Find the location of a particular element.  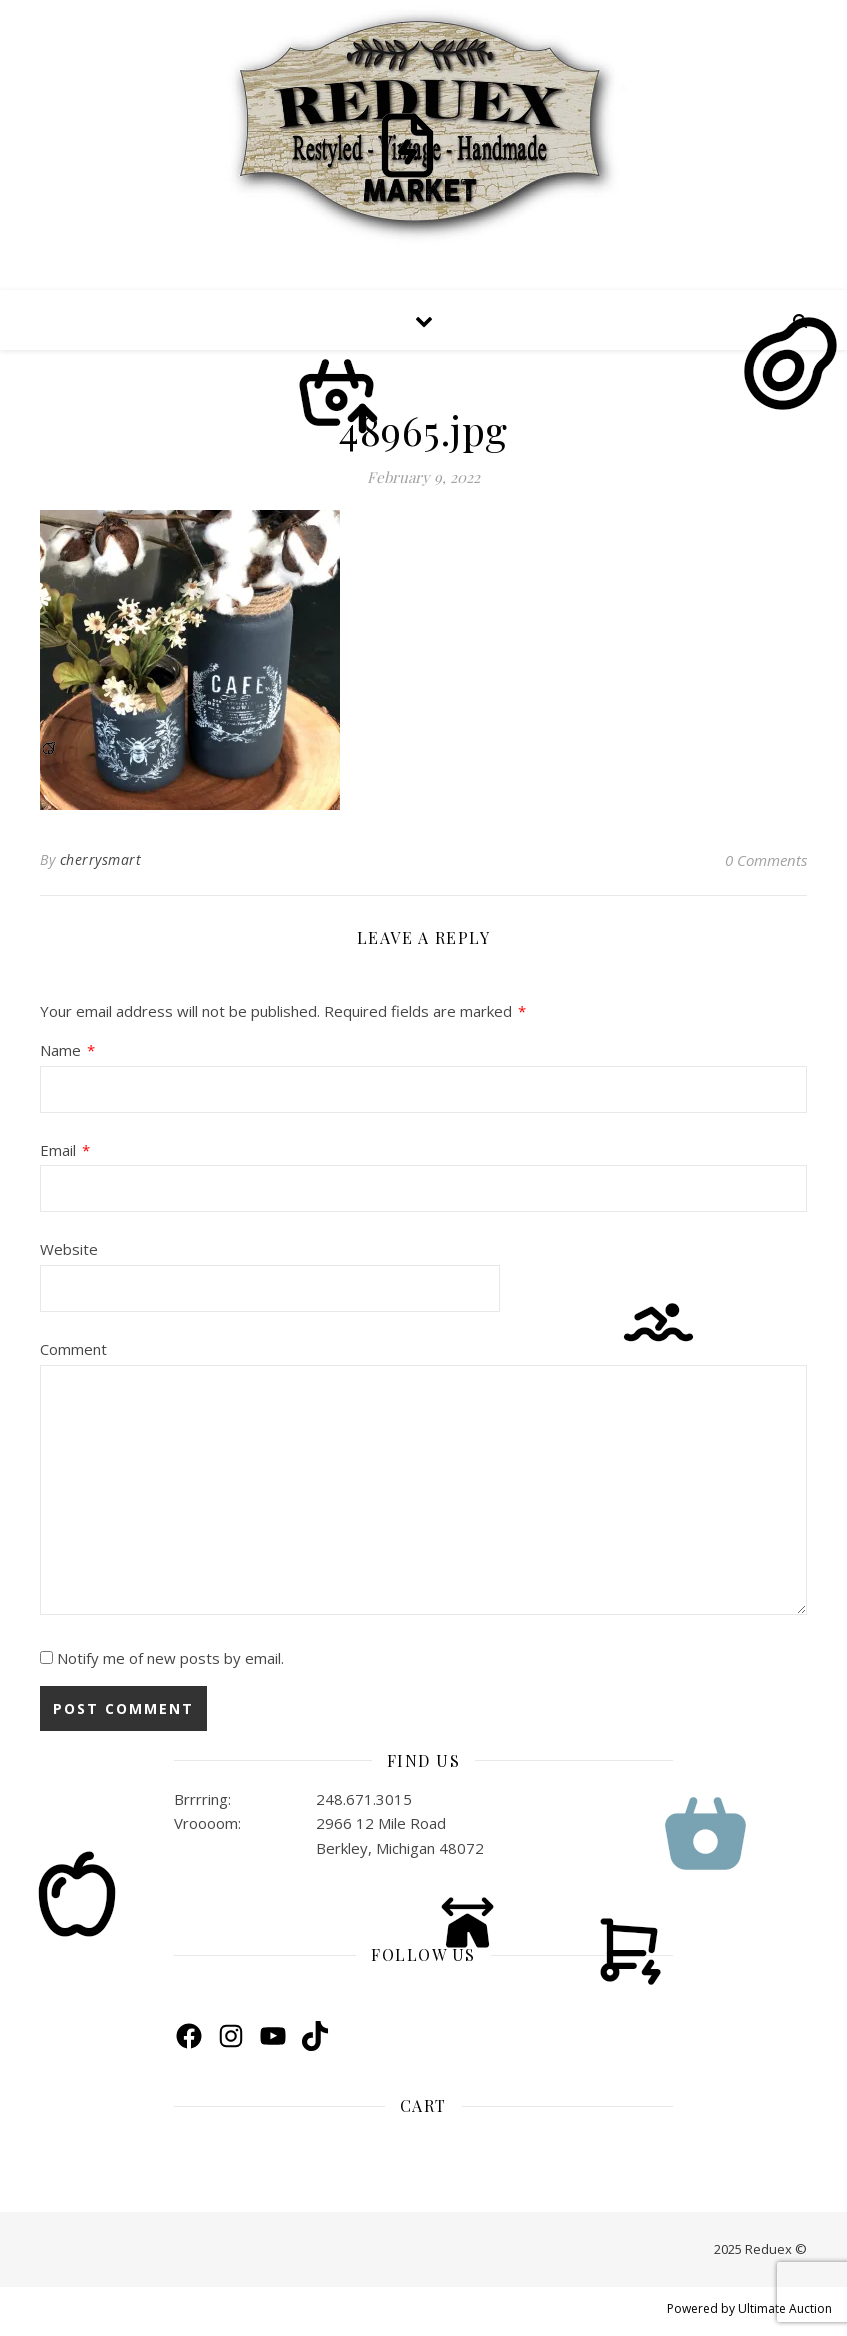

select avocado as a food preference or ingredient is located at coordinates (790, 363).